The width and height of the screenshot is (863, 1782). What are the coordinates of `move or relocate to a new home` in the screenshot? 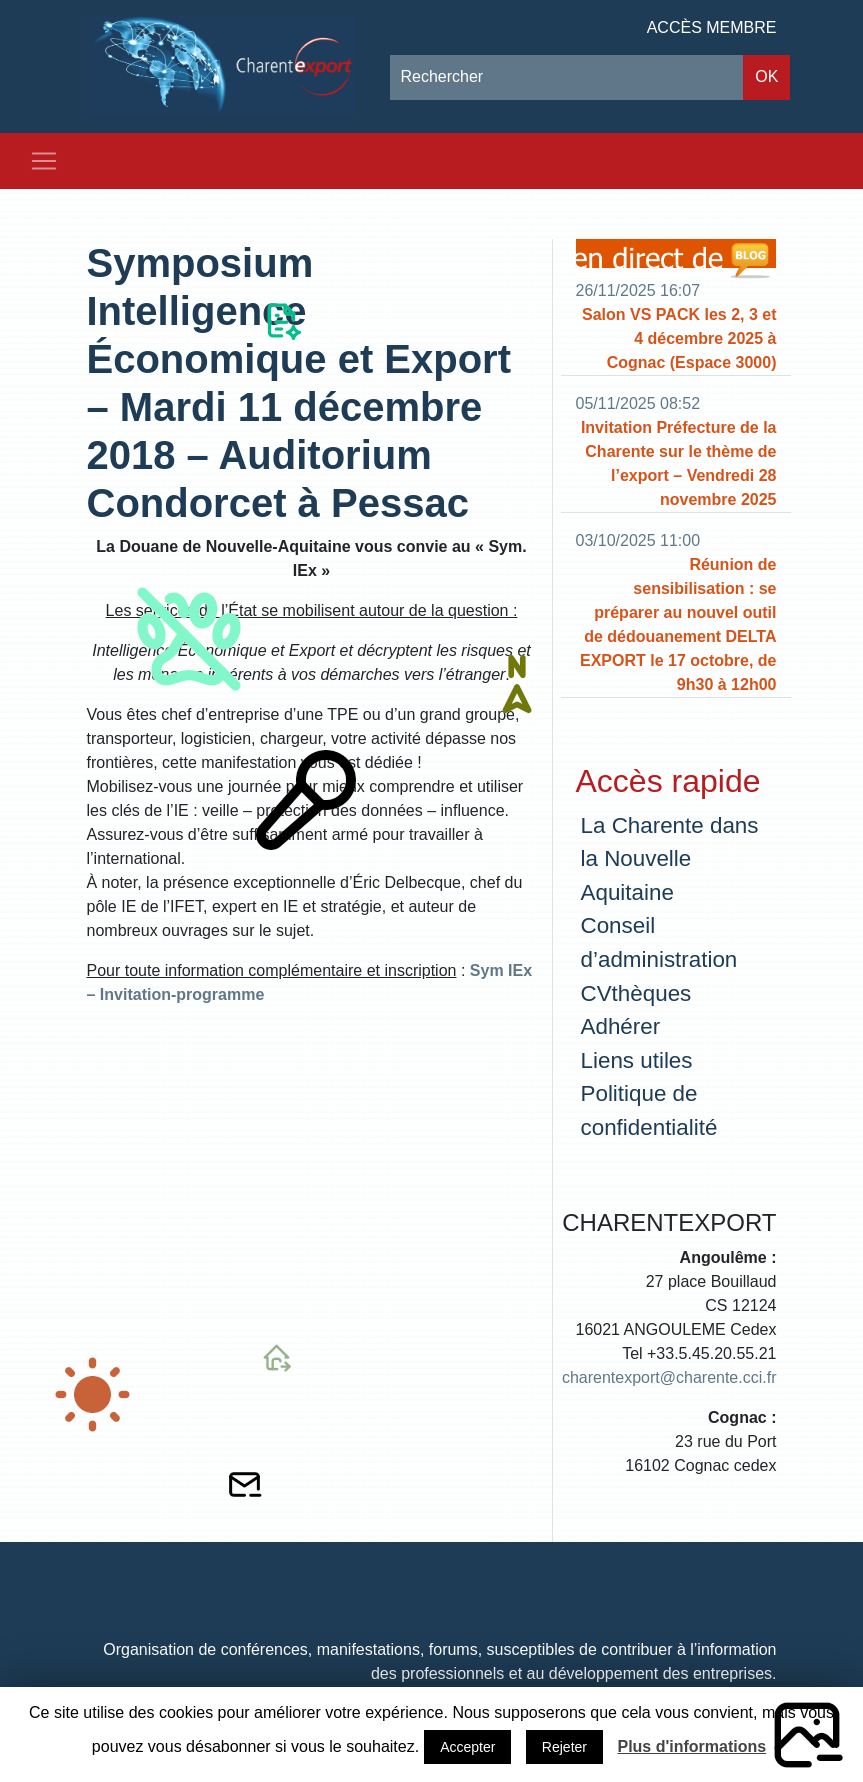 It's located at (276, 1357).